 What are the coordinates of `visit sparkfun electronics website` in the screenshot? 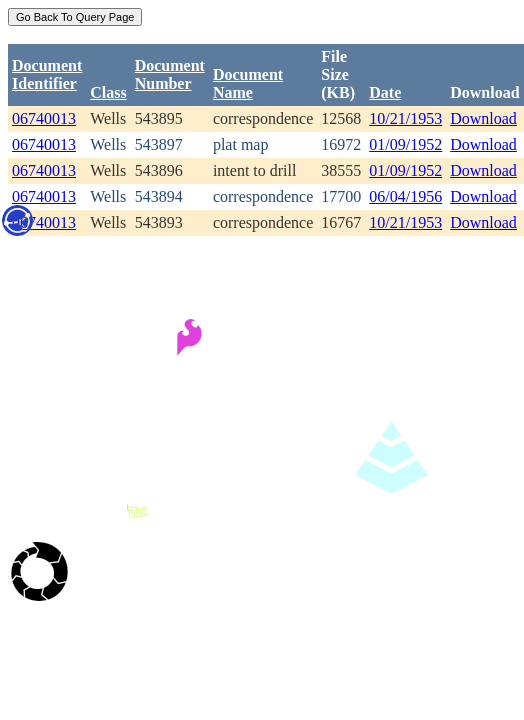 It's located at (189, 337).